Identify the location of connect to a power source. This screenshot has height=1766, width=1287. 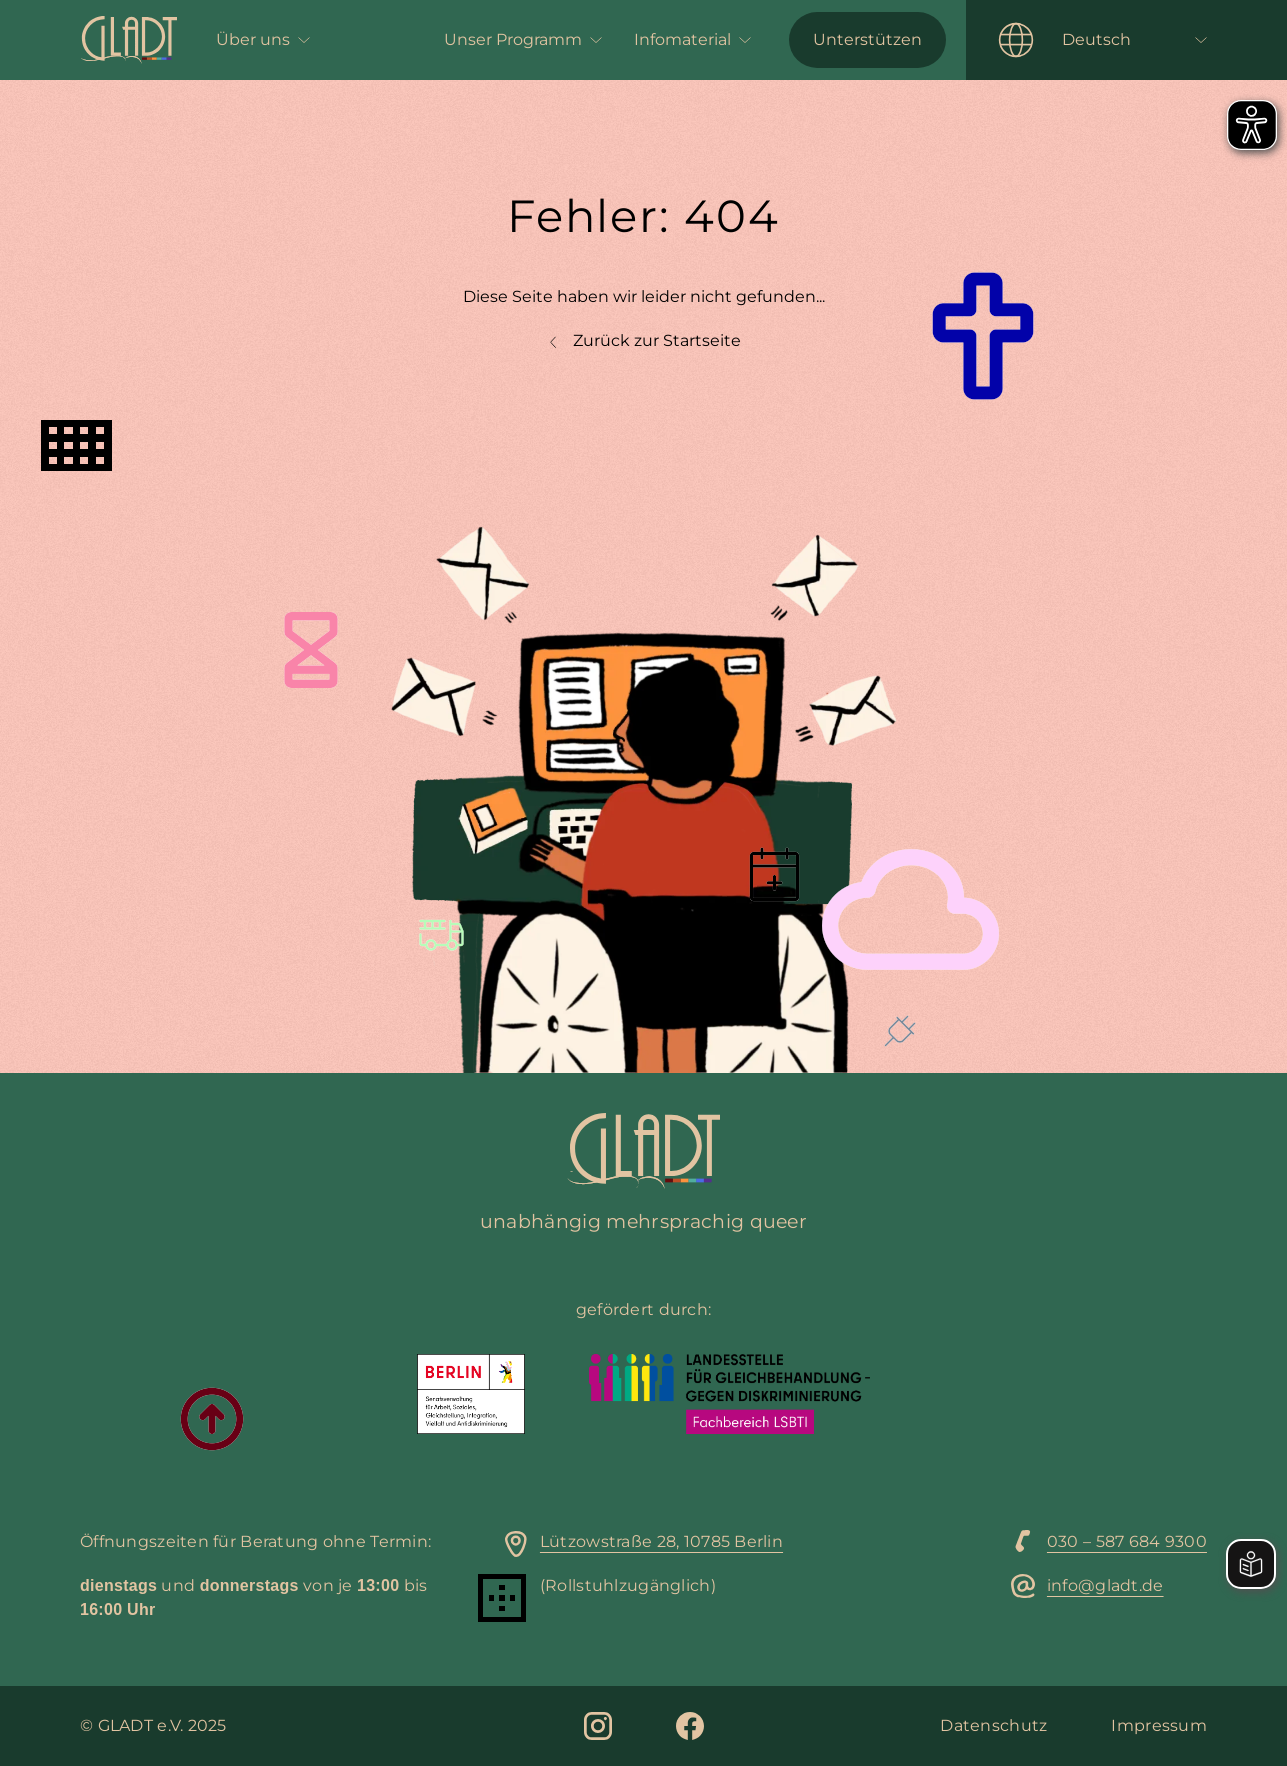
(899, 1031).